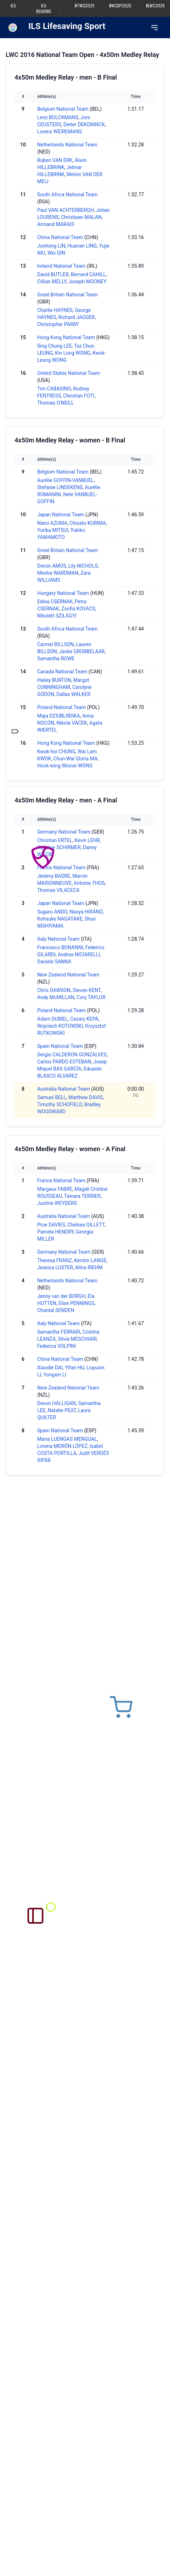  What do you see at coordinates (121, 1707) in the screenshot?
I see `view your shopping cart` at bounding box center [121, 1707].